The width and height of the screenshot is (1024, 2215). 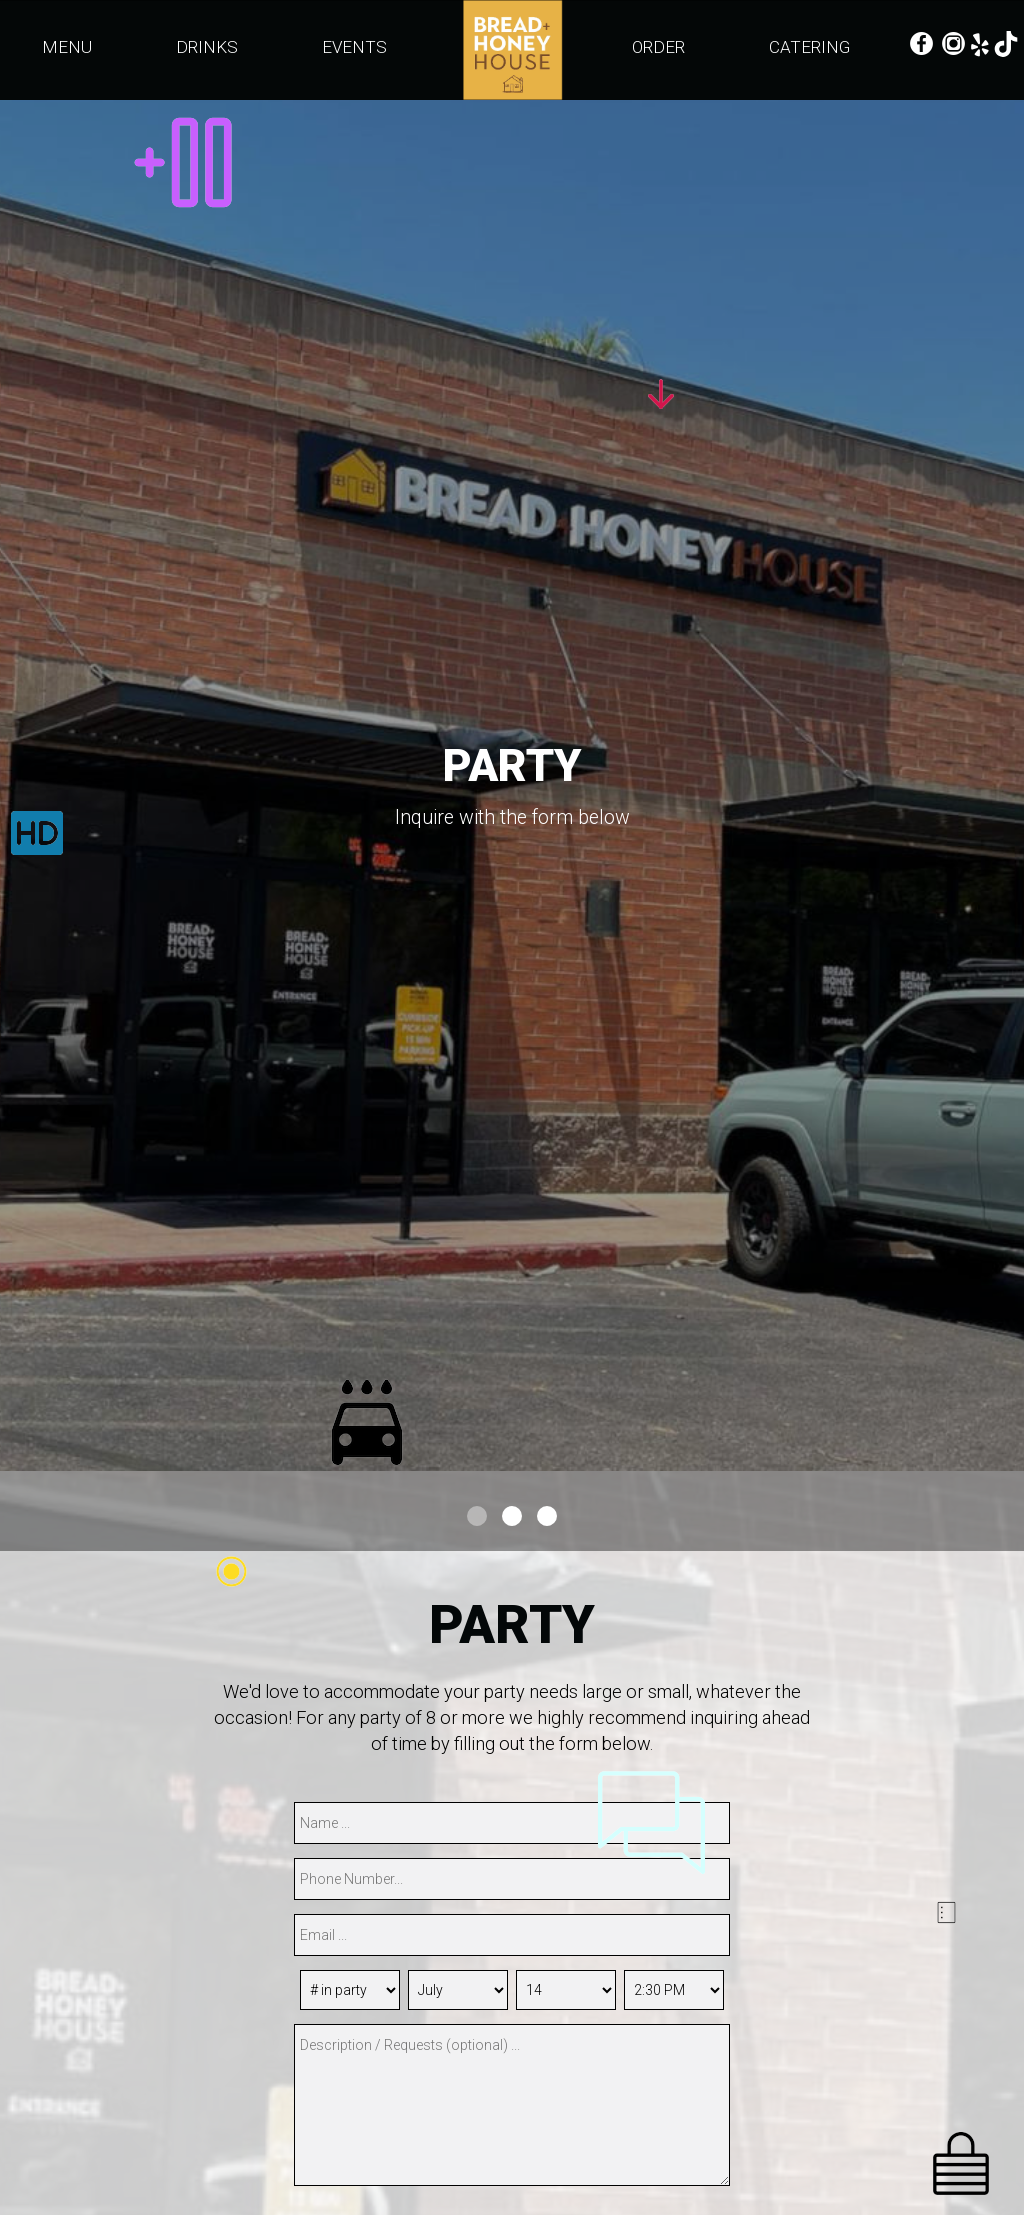 What do you see at coordinates (946, 1912) in the screenshot?
I see `view screenplay or script documents` at bounding box center [946, 1912].